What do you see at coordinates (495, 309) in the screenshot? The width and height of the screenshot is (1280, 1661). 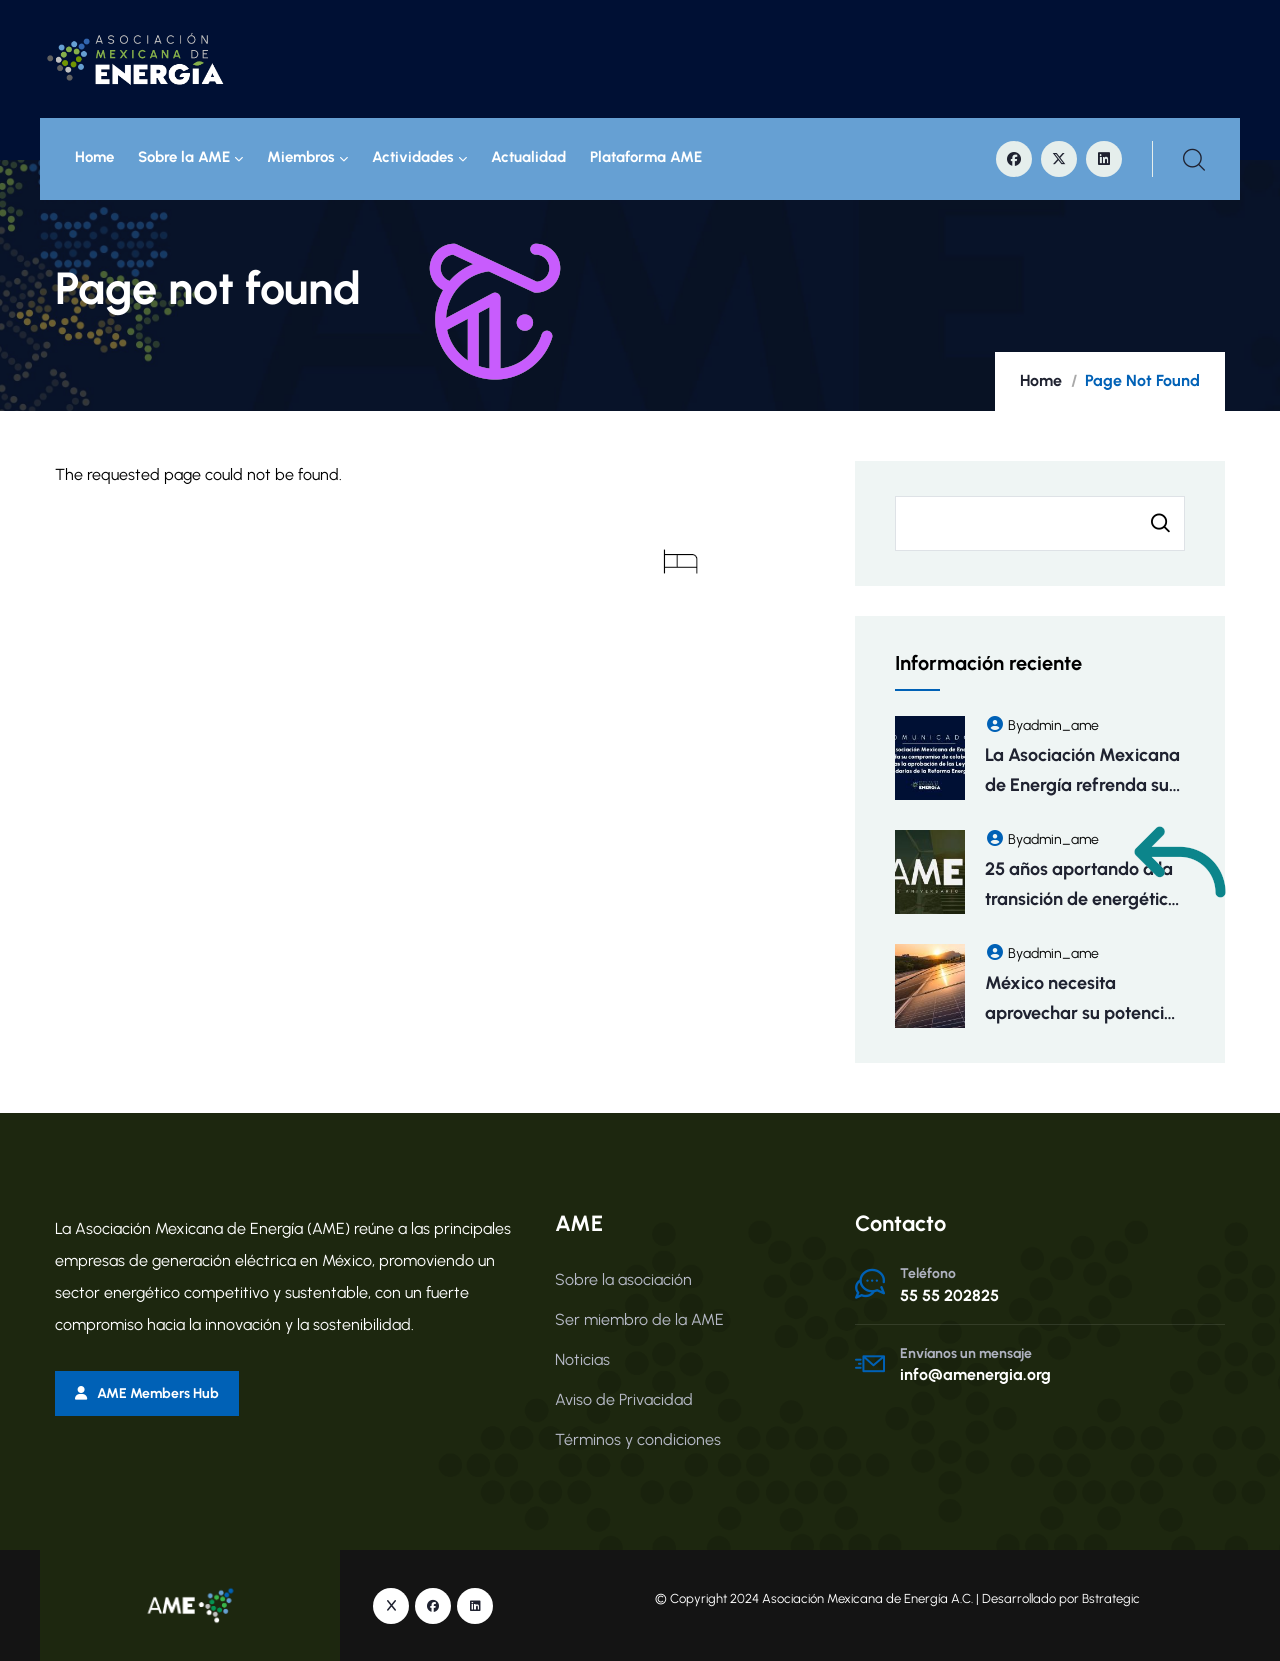 I see `open The New York Times app` at bounding box center [495, 309].